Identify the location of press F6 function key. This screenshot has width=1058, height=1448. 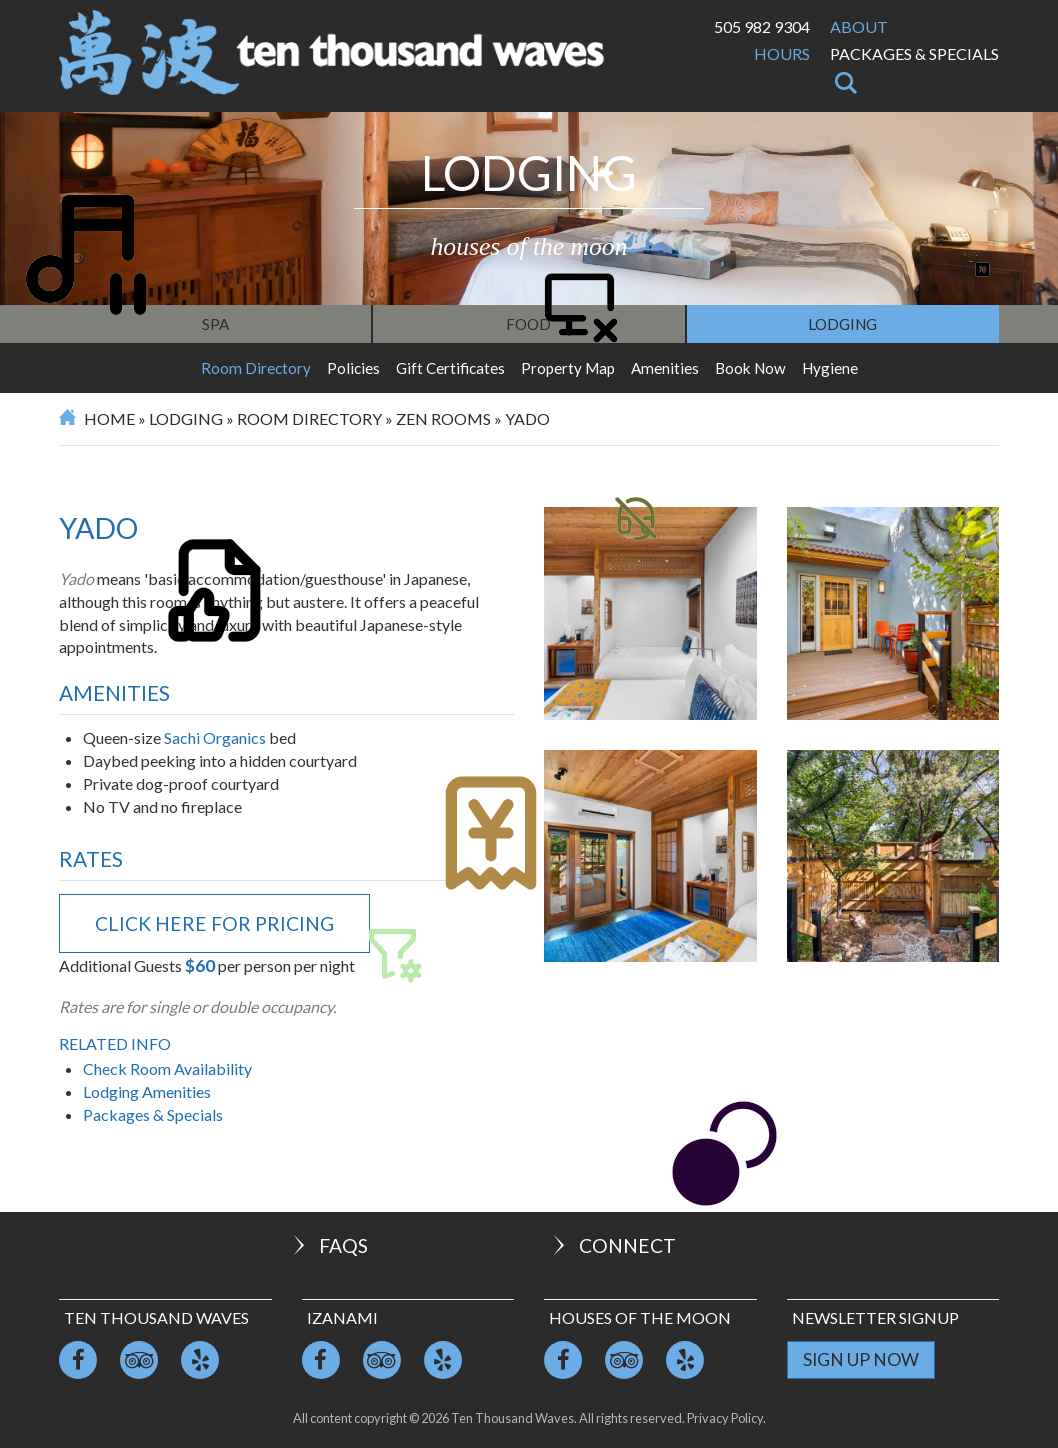
(982, 269).